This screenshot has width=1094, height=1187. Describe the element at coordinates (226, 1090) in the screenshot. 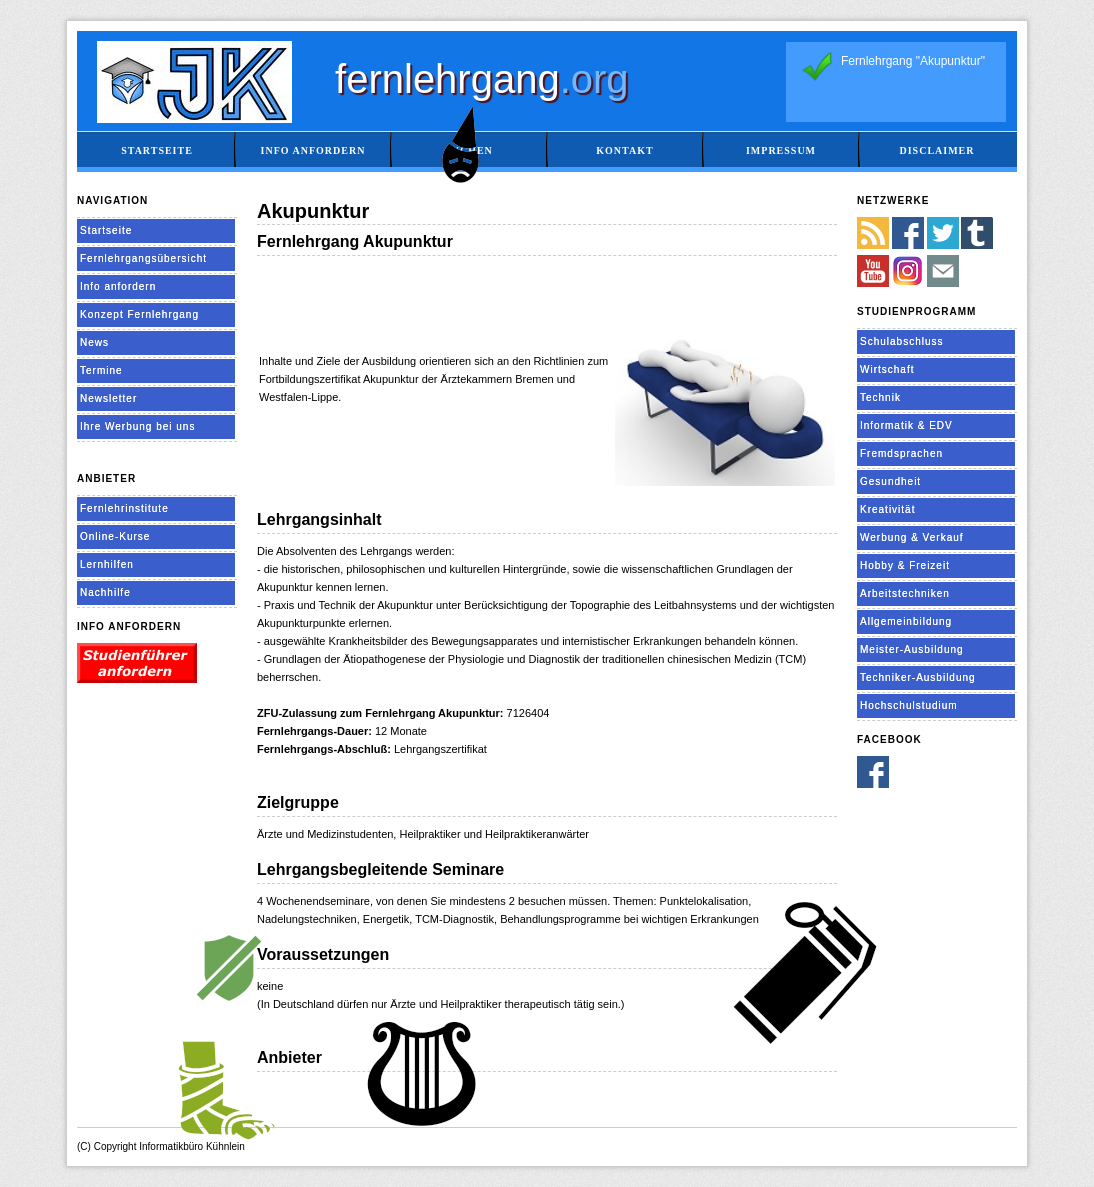

I see `indicates foot injury or bandaged condition` at that location.